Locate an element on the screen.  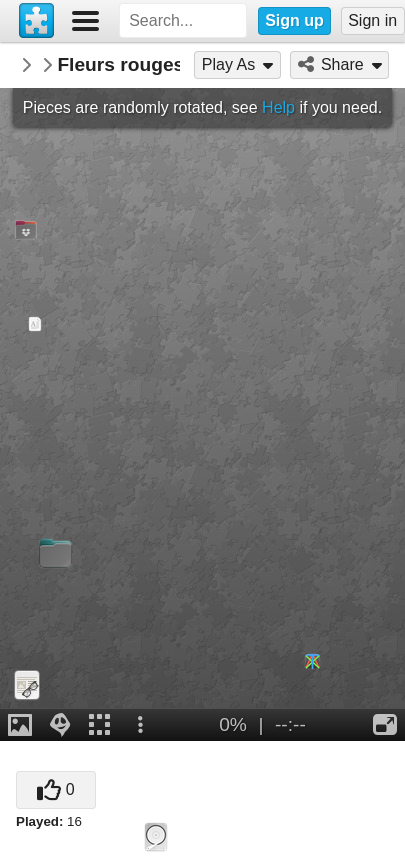
open dropbox synced folder is located at coordinates (26, 230).